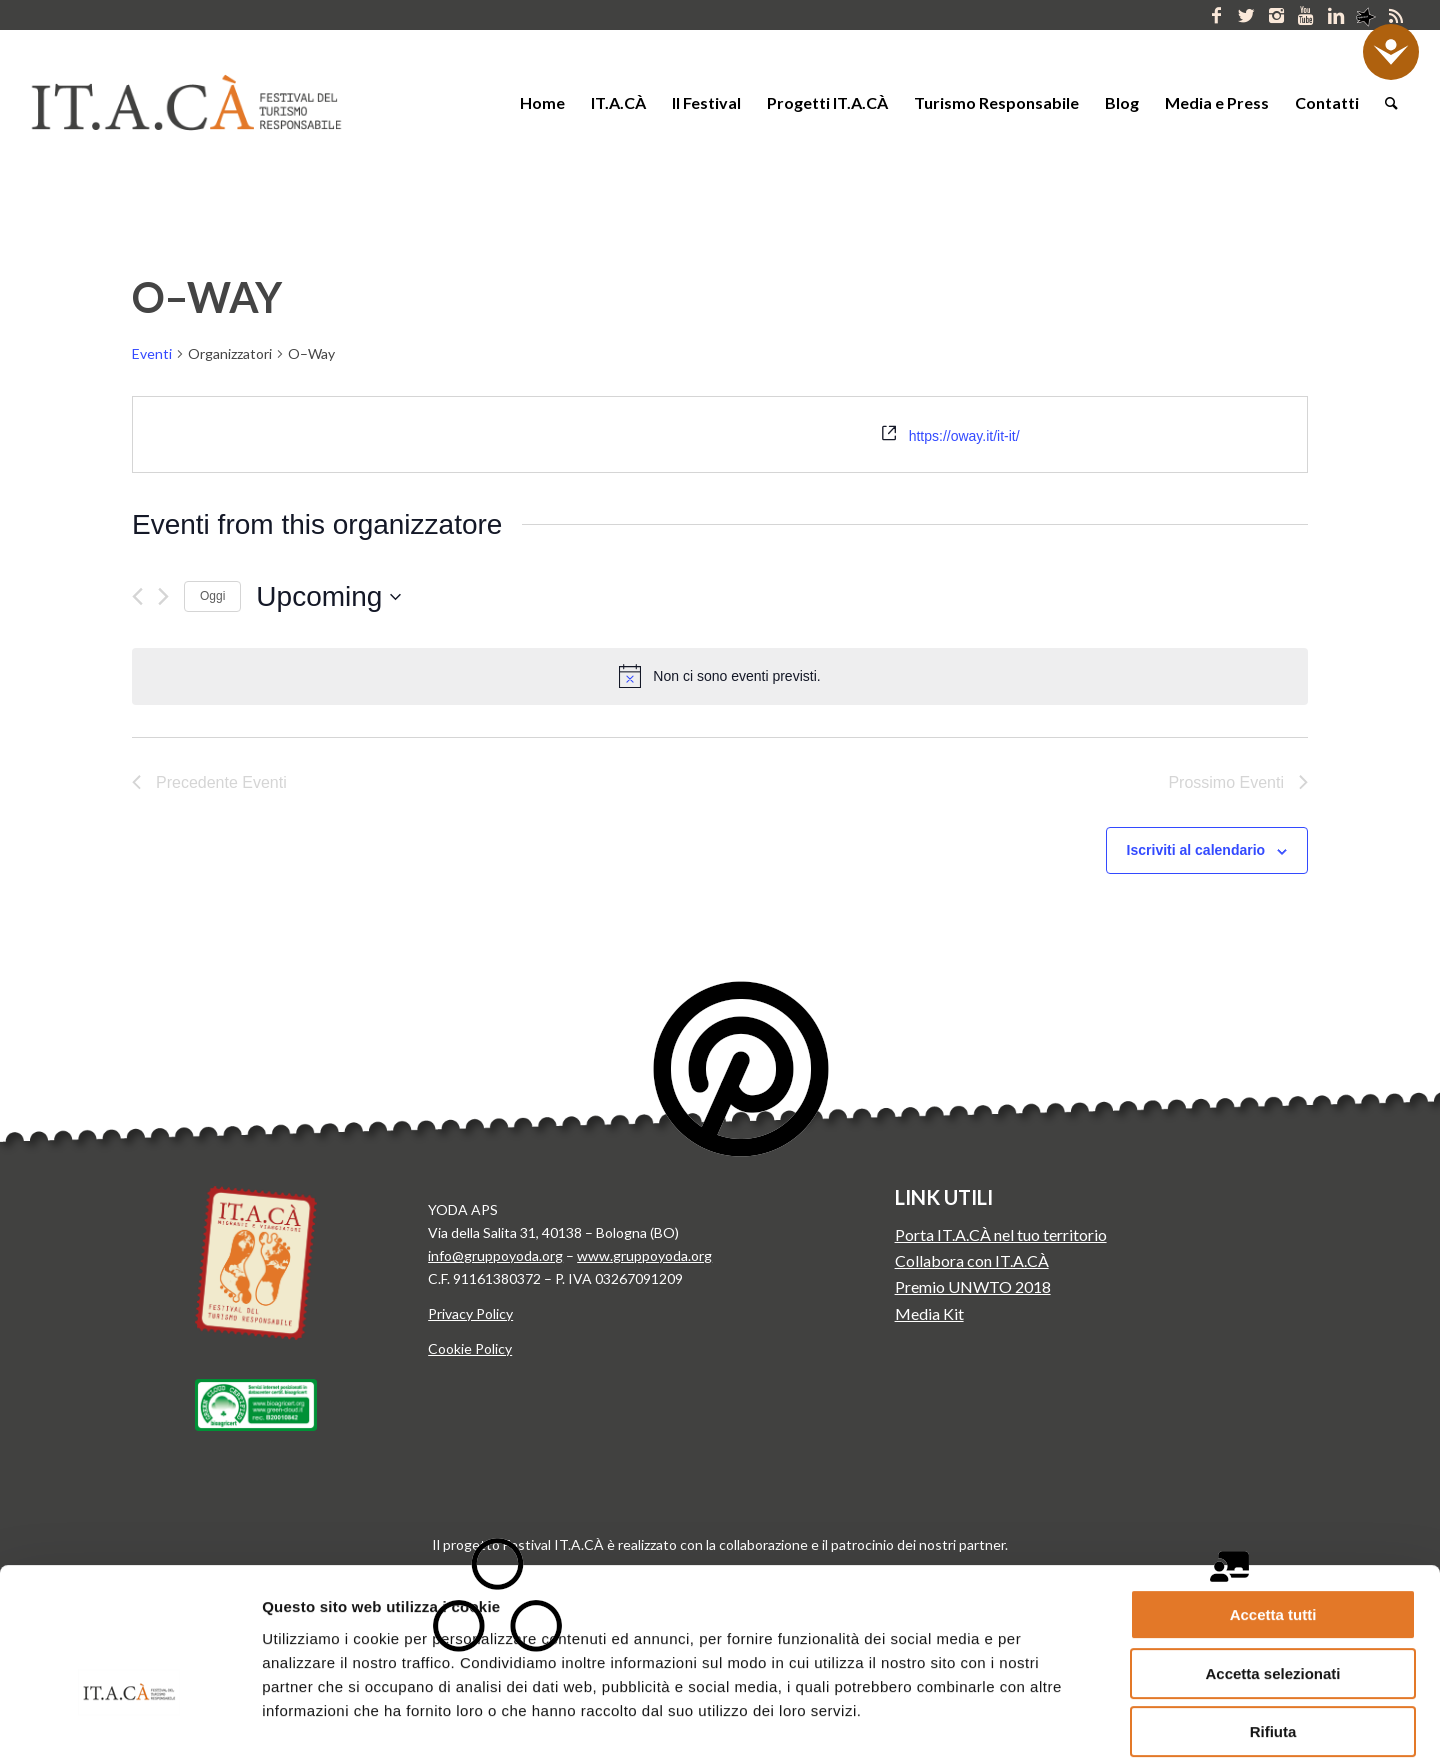  What do you see at coordinates (1230, 1565) in the screenshot?
I see `access teaching or presentation tools` at bounding box center [1230, 1565].